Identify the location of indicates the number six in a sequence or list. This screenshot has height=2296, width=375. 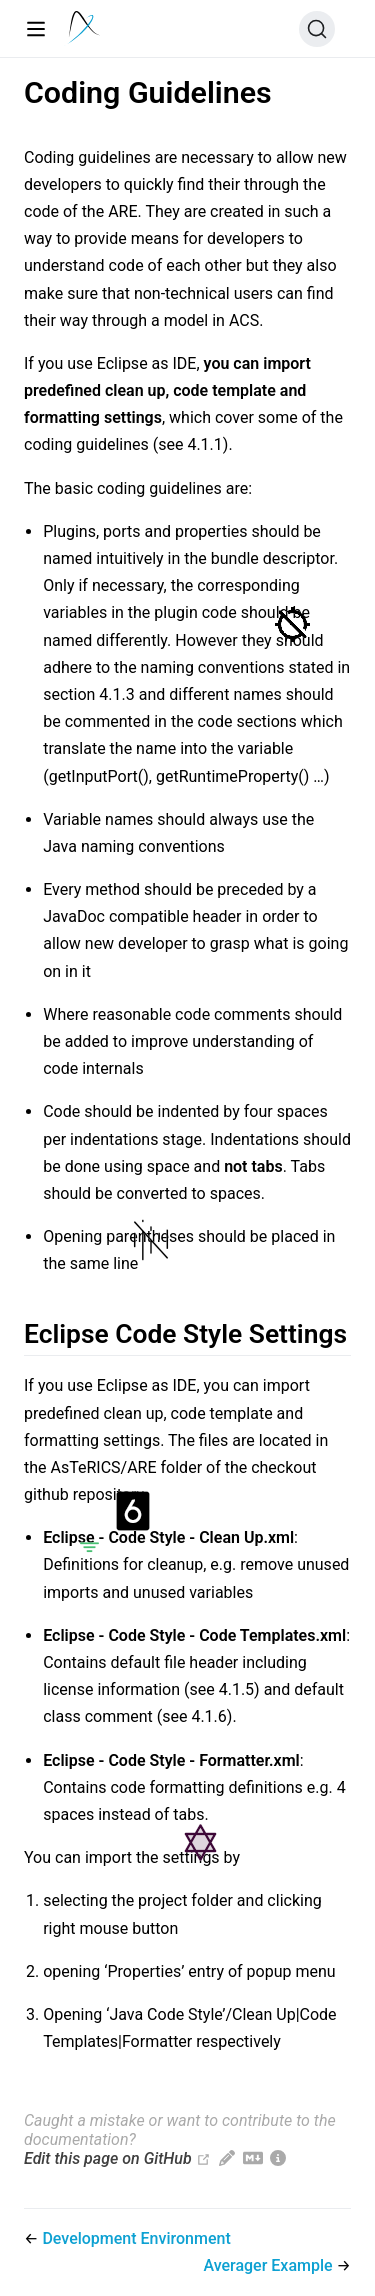
(133, 1511).